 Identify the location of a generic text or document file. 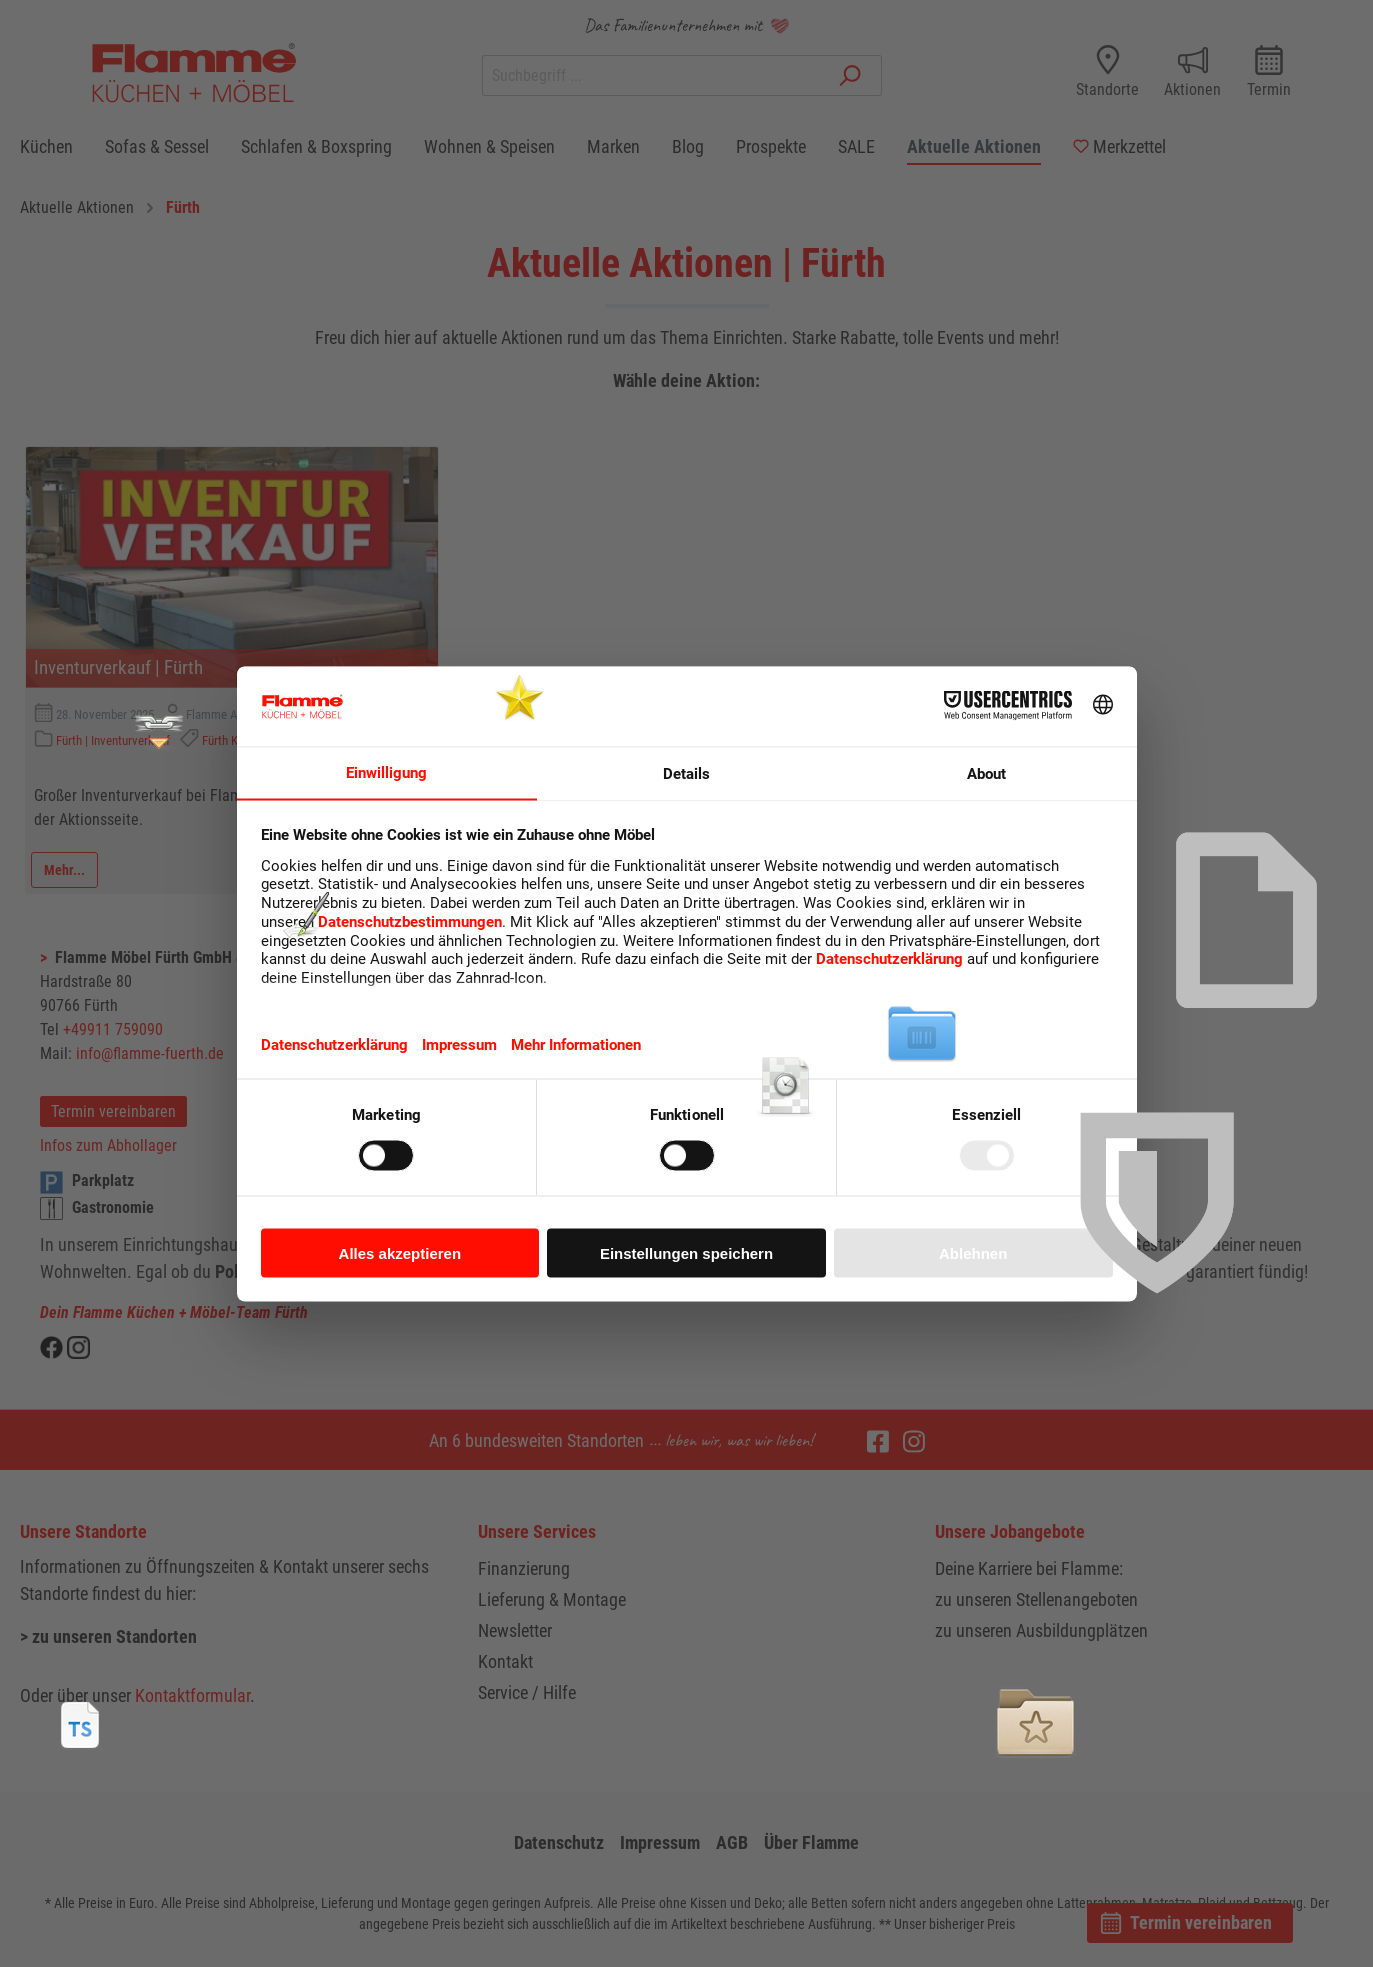
(1246, 914).